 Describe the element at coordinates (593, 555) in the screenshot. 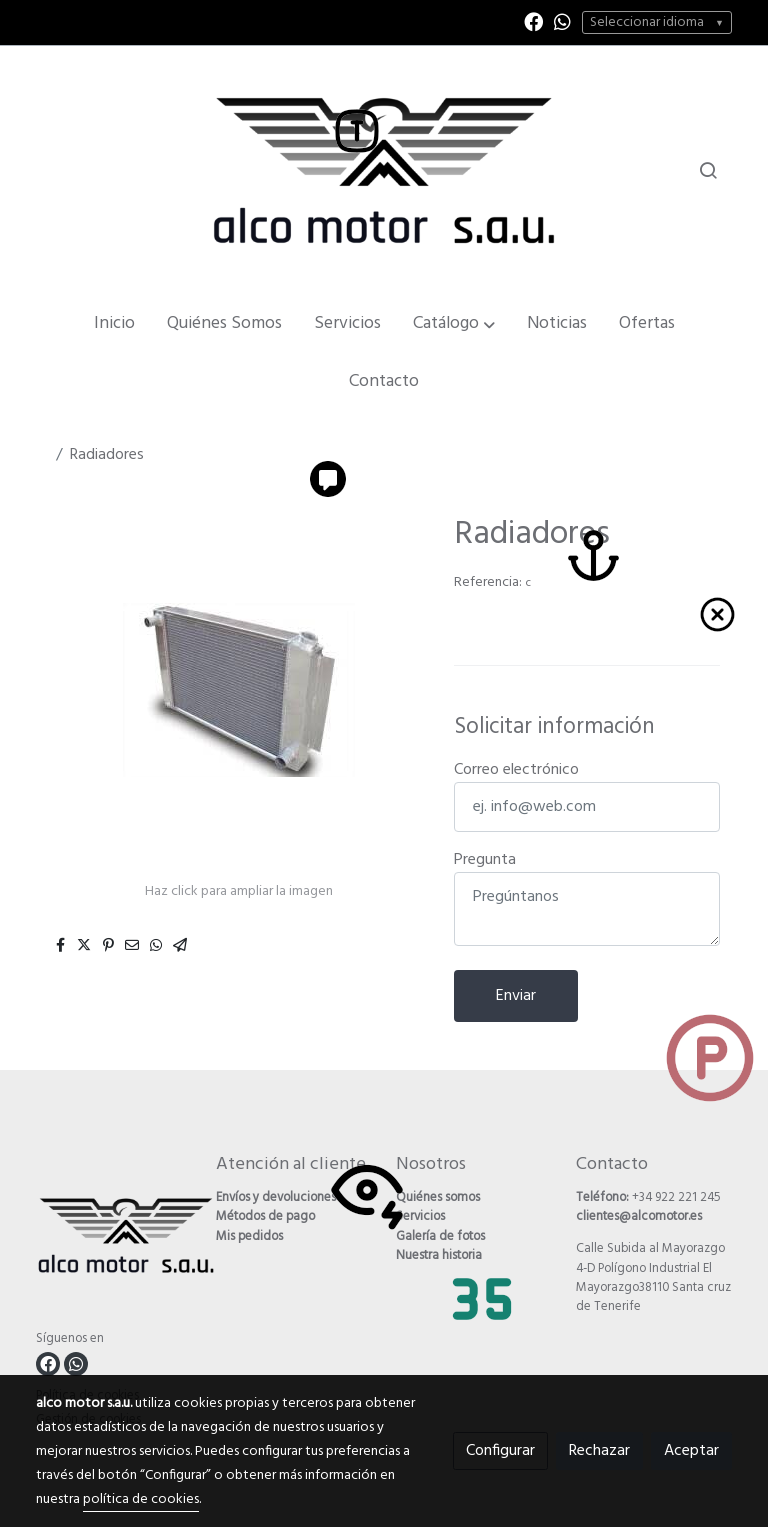

I see `anchor element to a fixed position` at that location.